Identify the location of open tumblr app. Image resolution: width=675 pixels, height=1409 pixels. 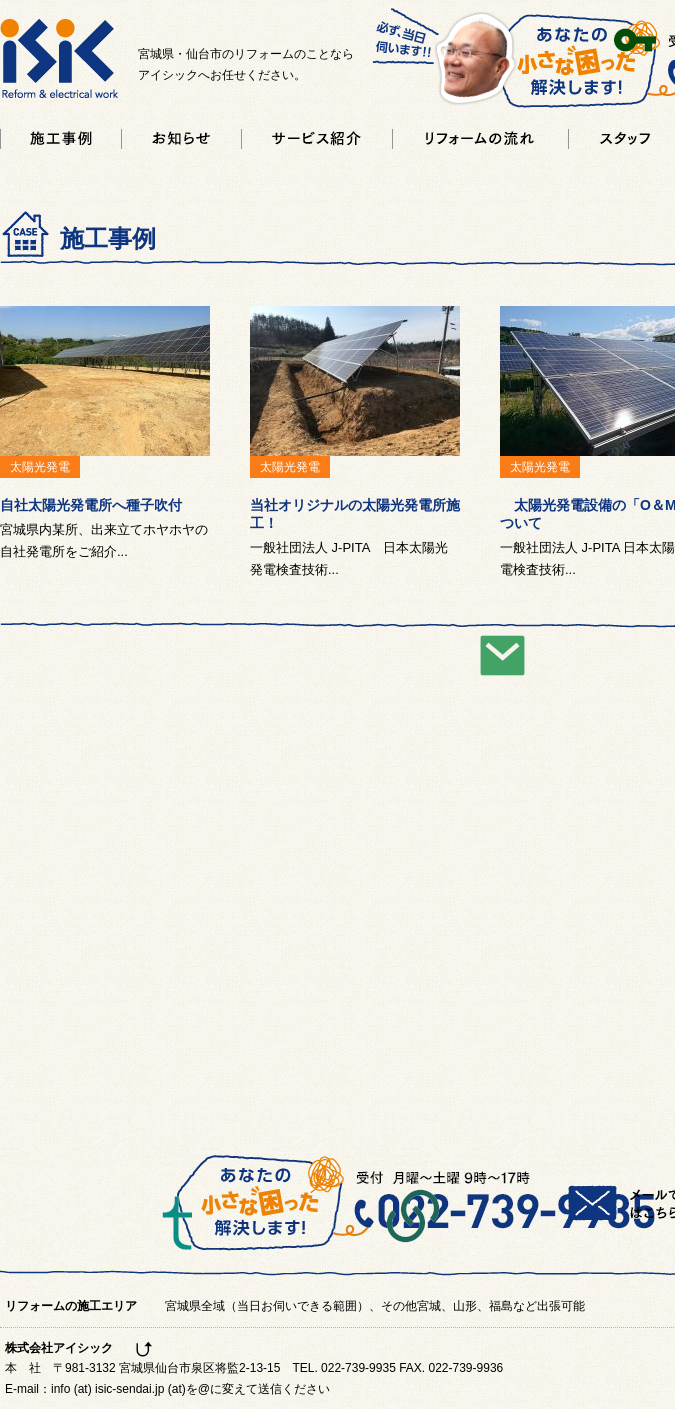
(176, 1223).